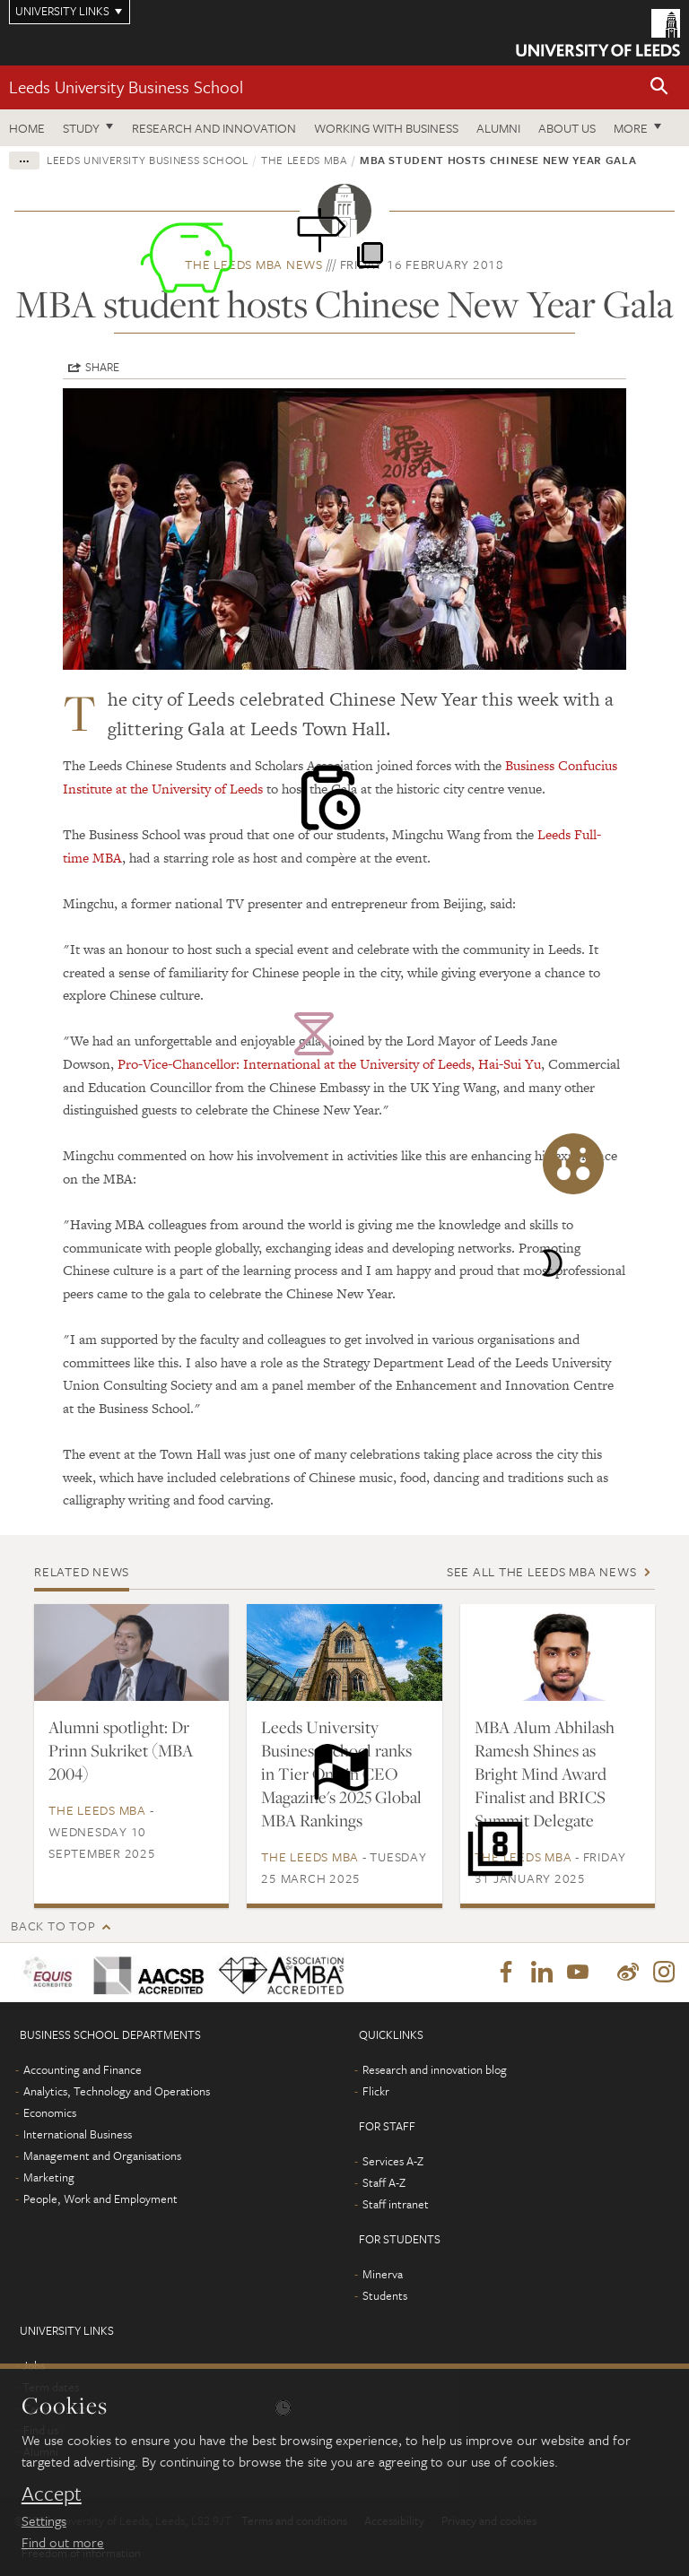 The width and height of the screenshot is (689, 2576). Describe the element at coordinates (370, 255) in the screenshot. I see `view stacked or layered content` at that location.